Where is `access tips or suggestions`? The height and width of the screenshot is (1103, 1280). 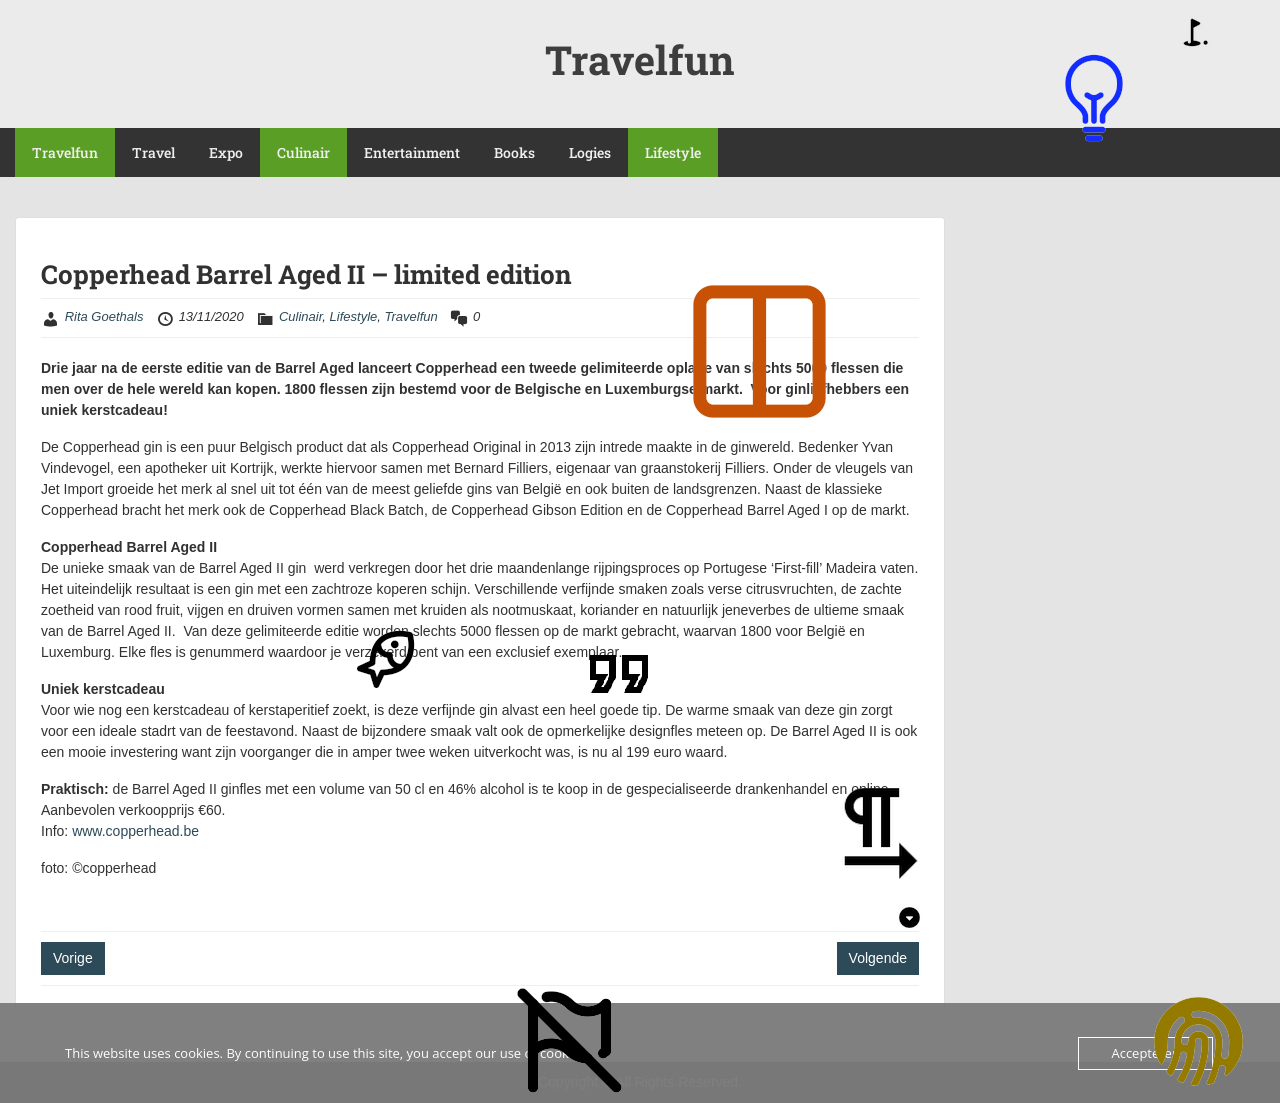 access tips or suggestions is located at coordinates (1094, 98).